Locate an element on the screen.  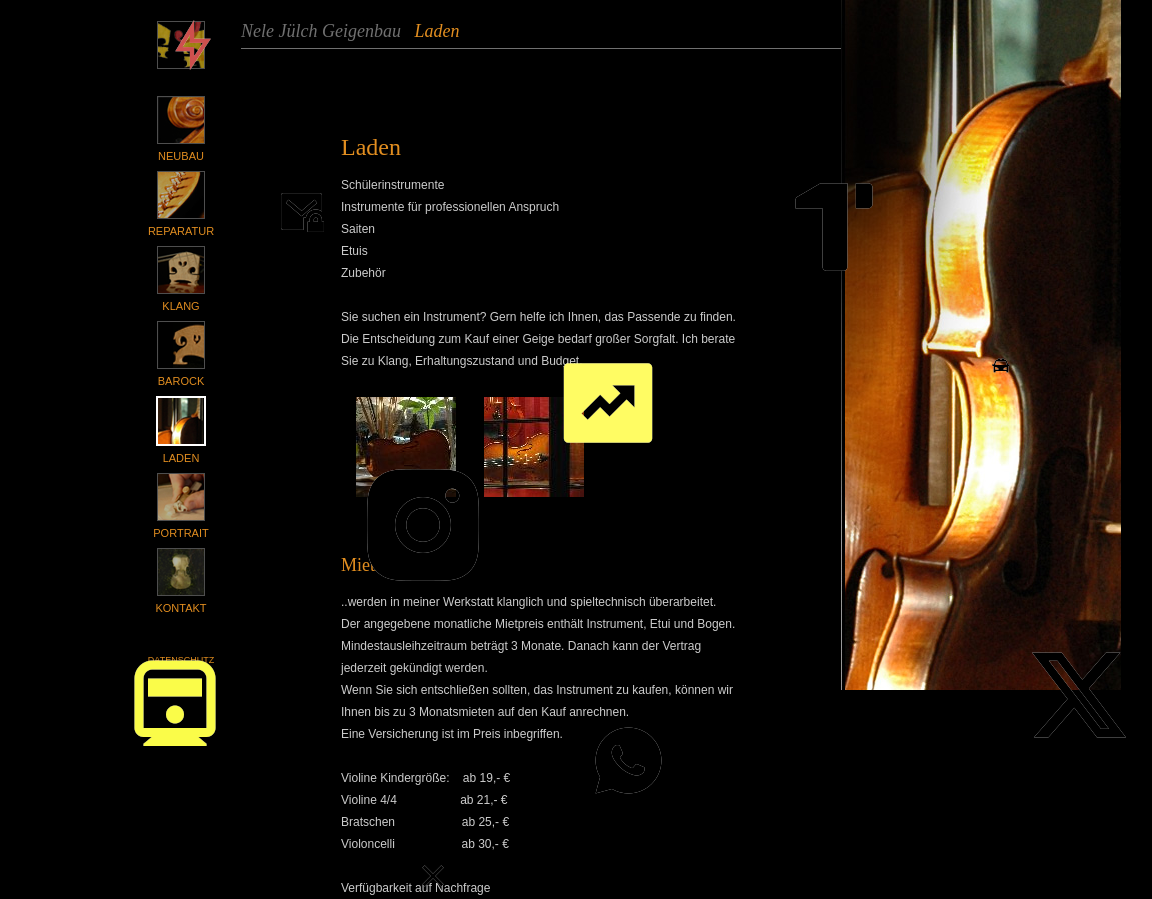
share to X (formerly Twitter) is located at coordinates (1079, 695).